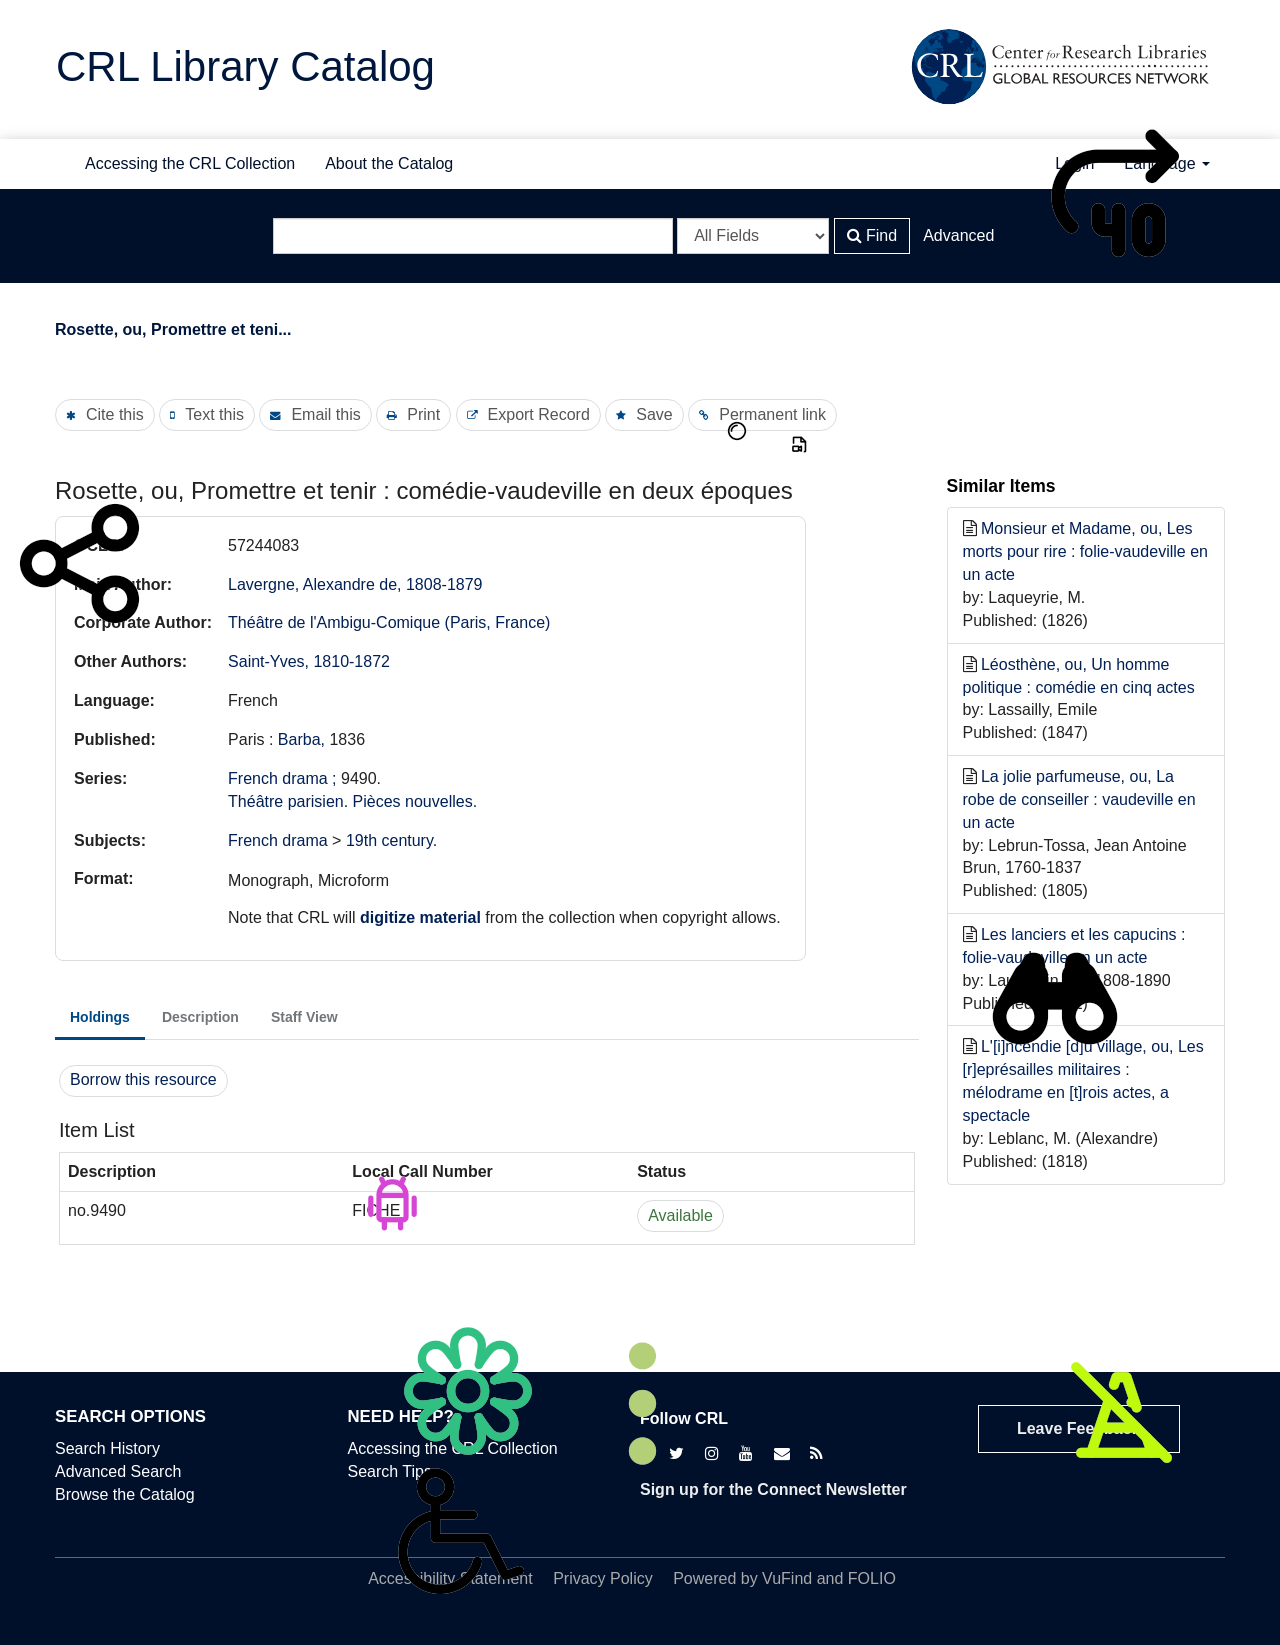 The height and width of the screenshot is (1645, 1280). I want to click on apply inner shadow effect to top-left corner, so click(737, 431).